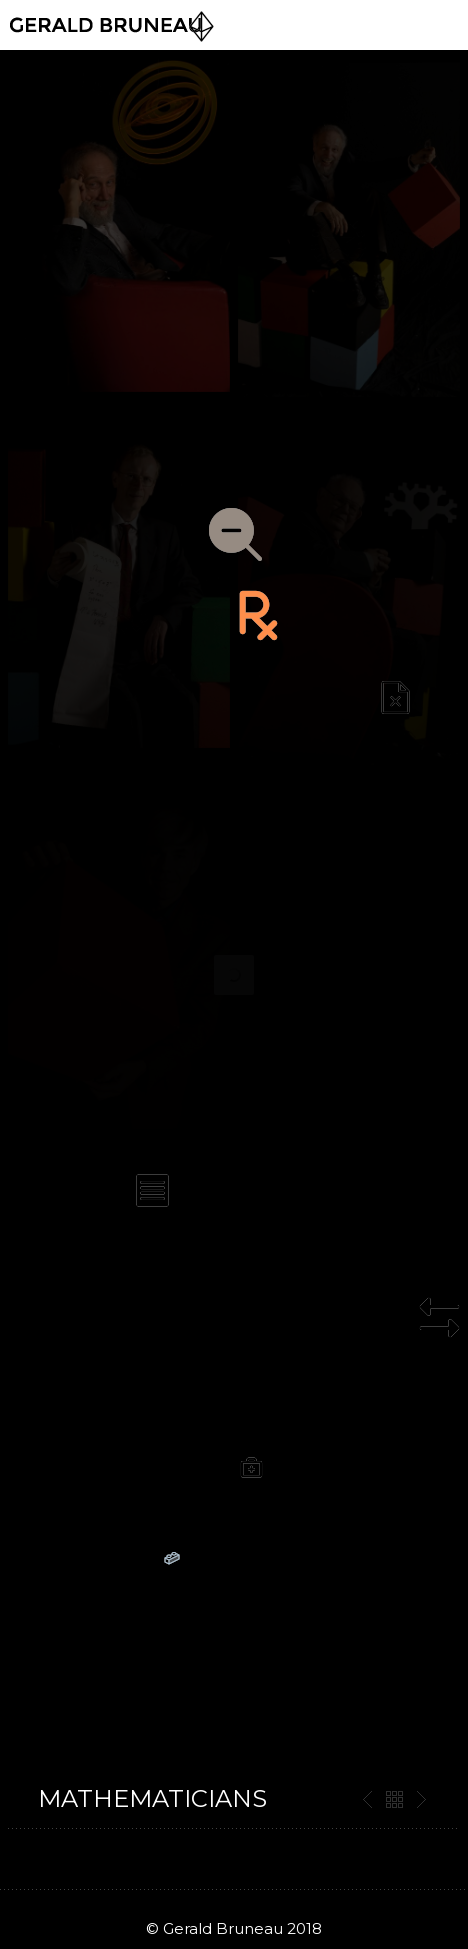 The height and width of the screenshot is (1949, 468). I want to click on access building or construction tools, so click(172, 1558).